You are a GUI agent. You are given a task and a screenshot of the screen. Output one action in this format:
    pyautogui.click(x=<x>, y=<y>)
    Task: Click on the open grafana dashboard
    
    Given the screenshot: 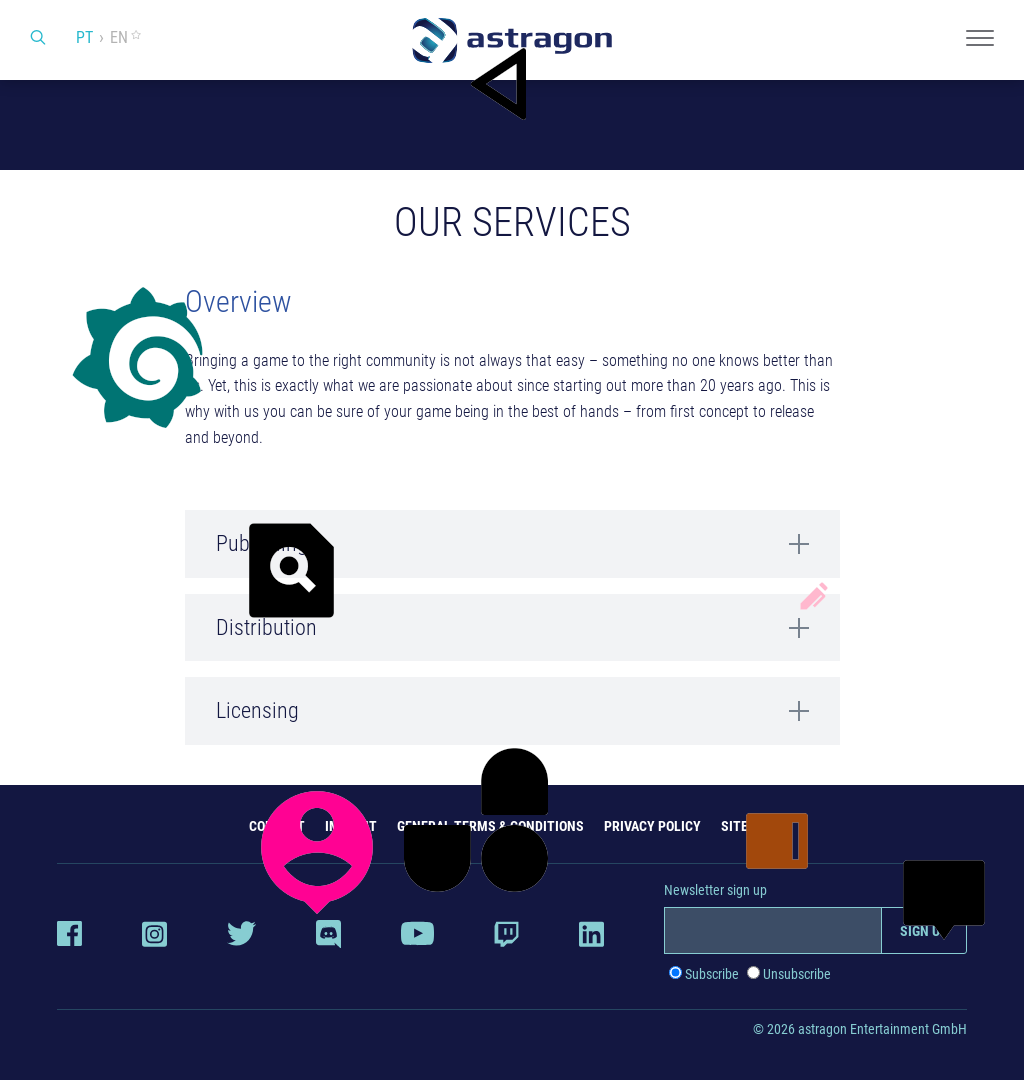 What is the action you would take?
    pyautogui.click(x=137, y=357)
    